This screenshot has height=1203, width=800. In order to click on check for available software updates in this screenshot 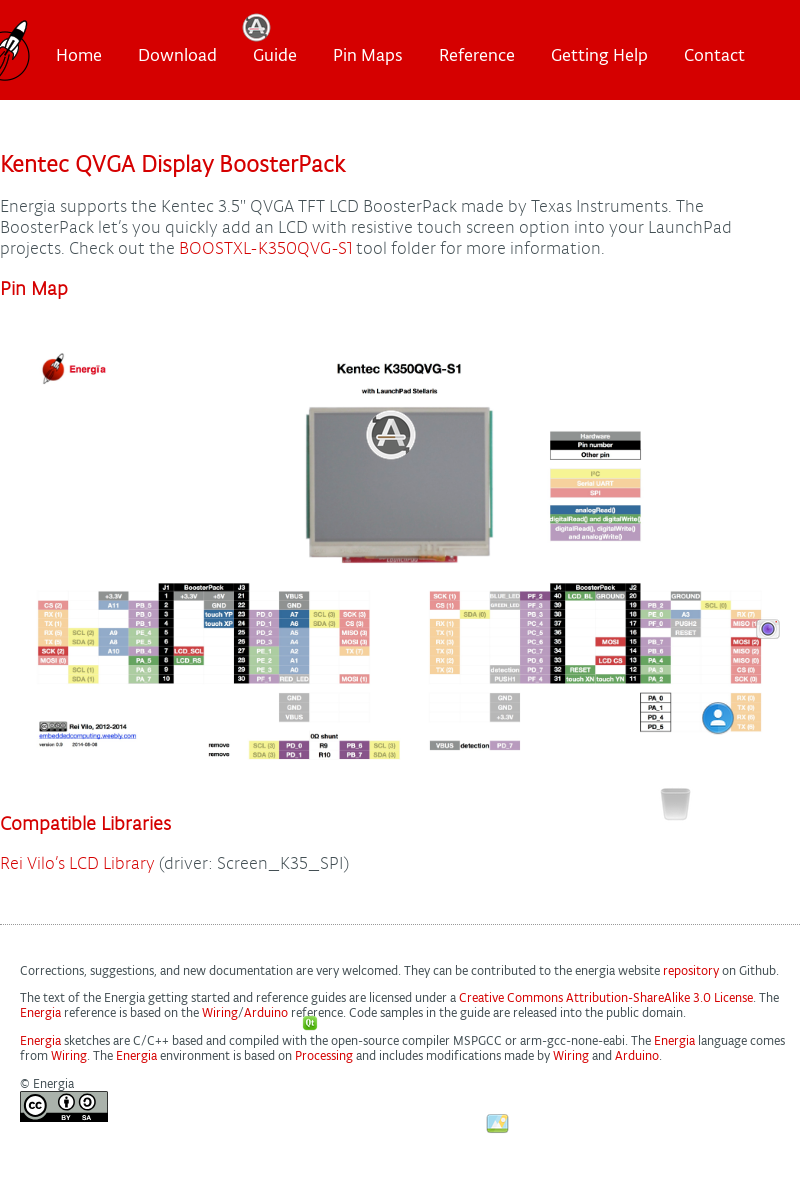, I will do `click(391, 435)`.